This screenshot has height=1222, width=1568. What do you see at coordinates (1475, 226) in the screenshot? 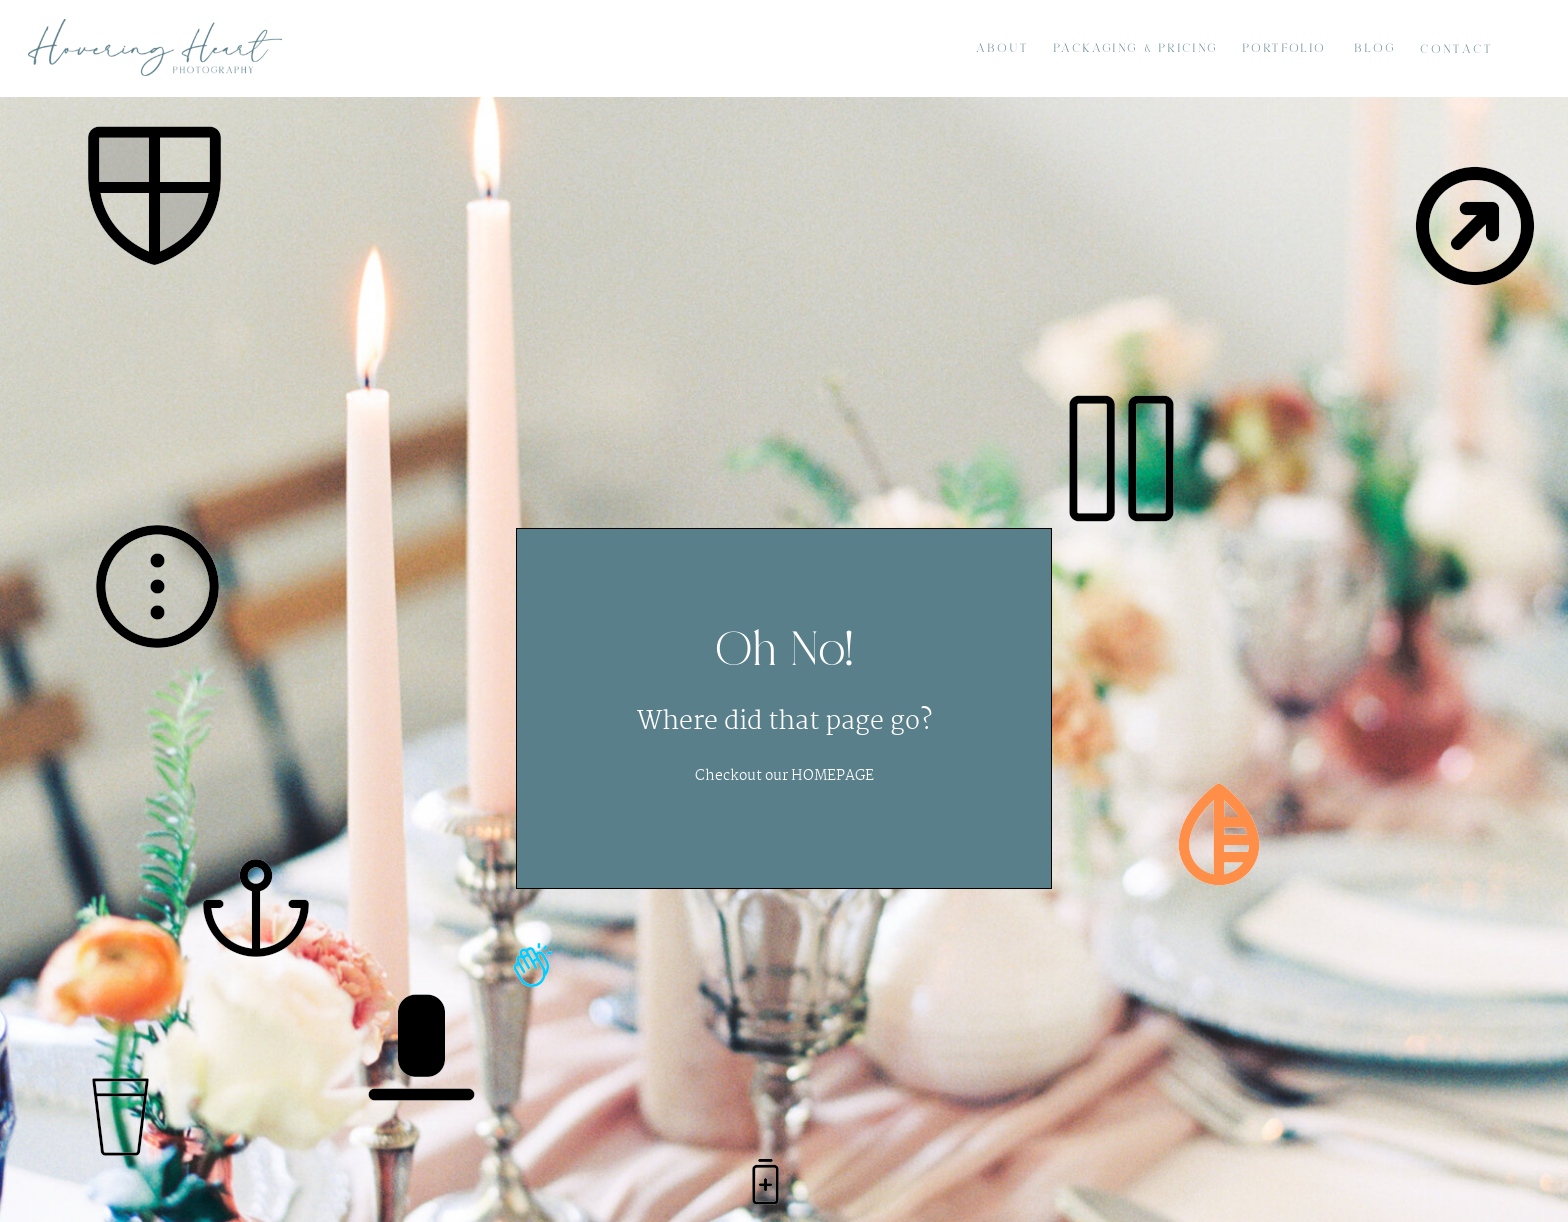
I see `open link in new tab or window` at bounding box center [1475, 226].